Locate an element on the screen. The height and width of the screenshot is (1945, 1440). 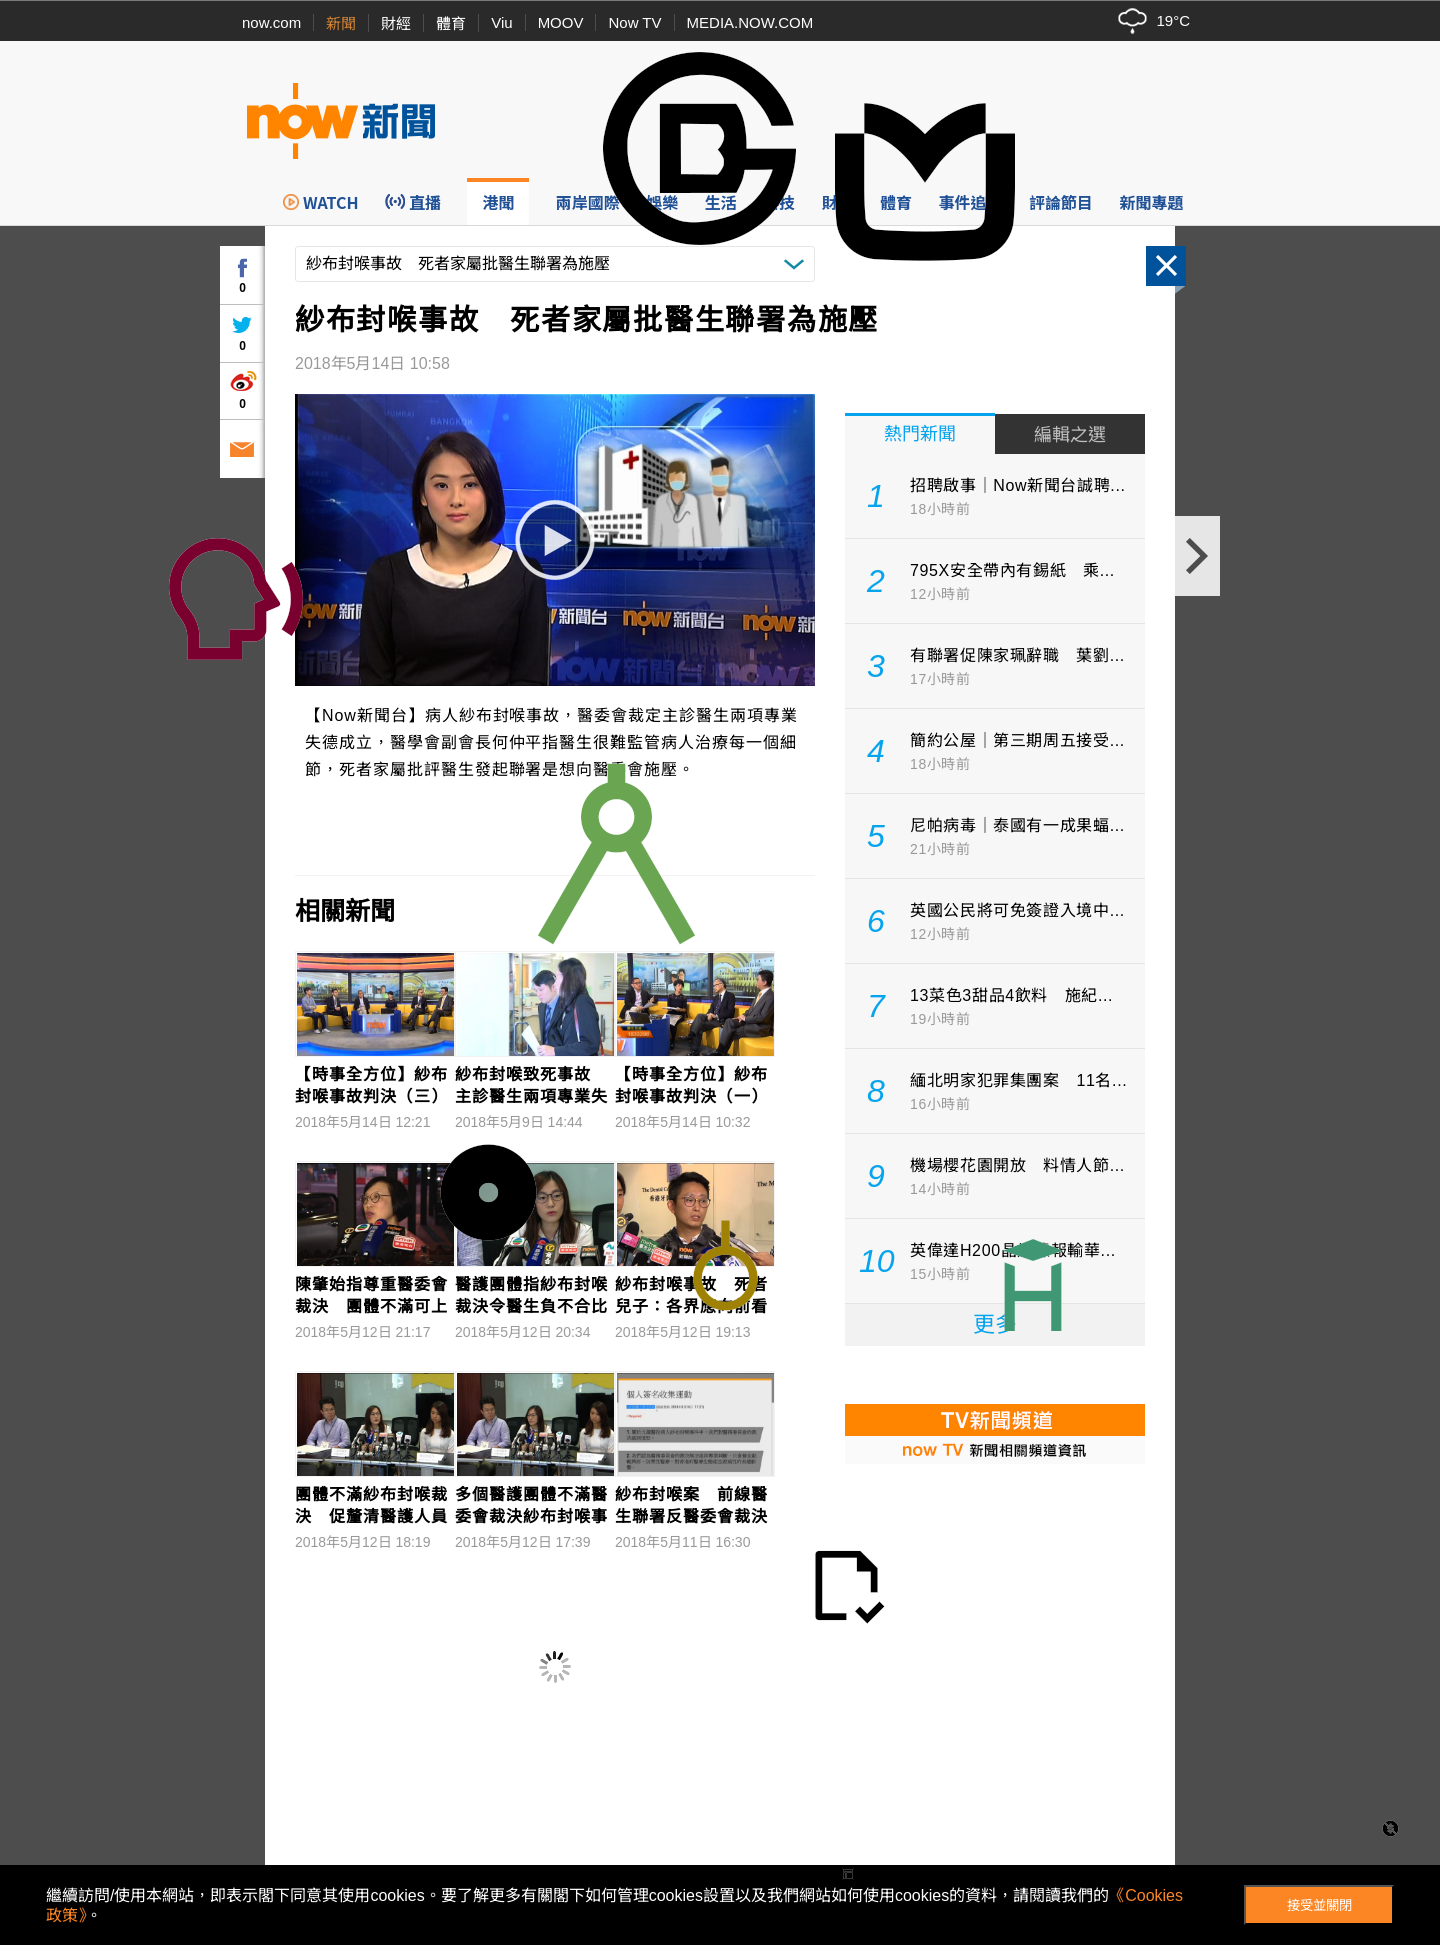
indicates non-commercial creative commons license is located at coordinates (1390, 1828).